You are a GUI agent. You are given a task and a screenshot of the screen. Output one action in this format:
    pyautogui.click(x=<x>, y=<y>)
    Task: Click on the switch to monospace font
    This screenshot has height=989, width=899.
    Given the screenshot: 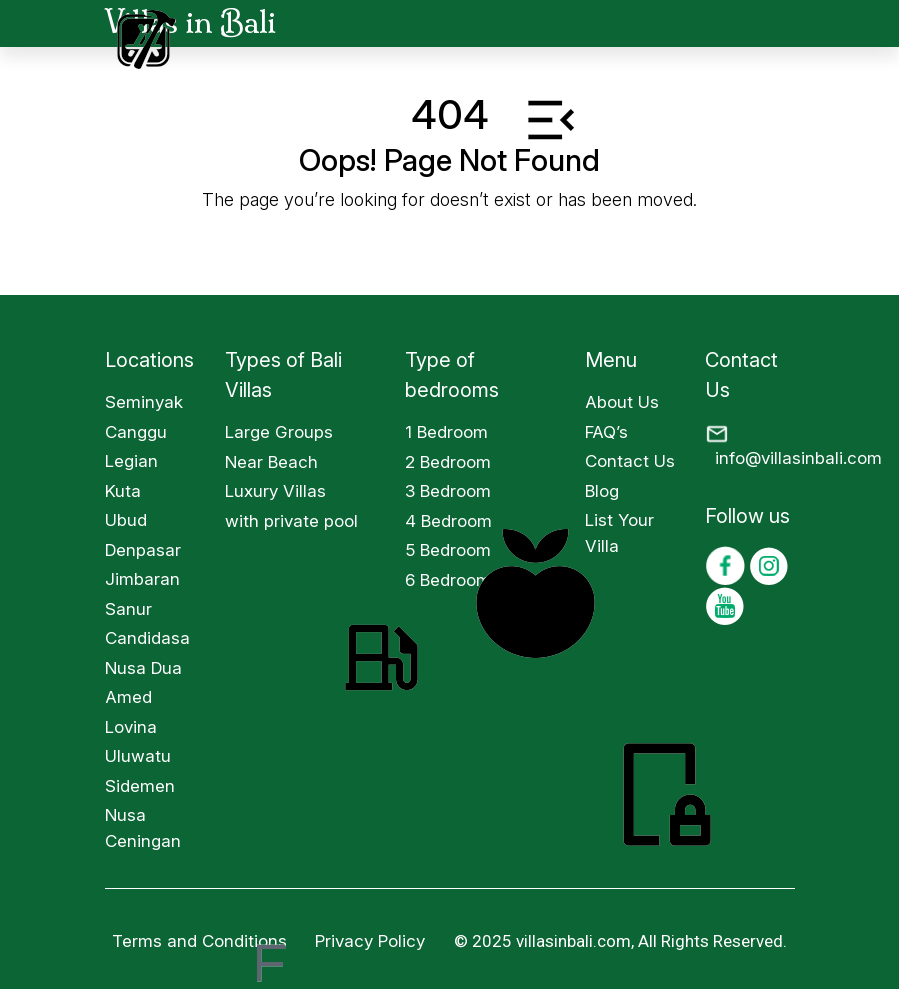 What is the action you would take?
    pyautogui.click(x=270, y=962)
    